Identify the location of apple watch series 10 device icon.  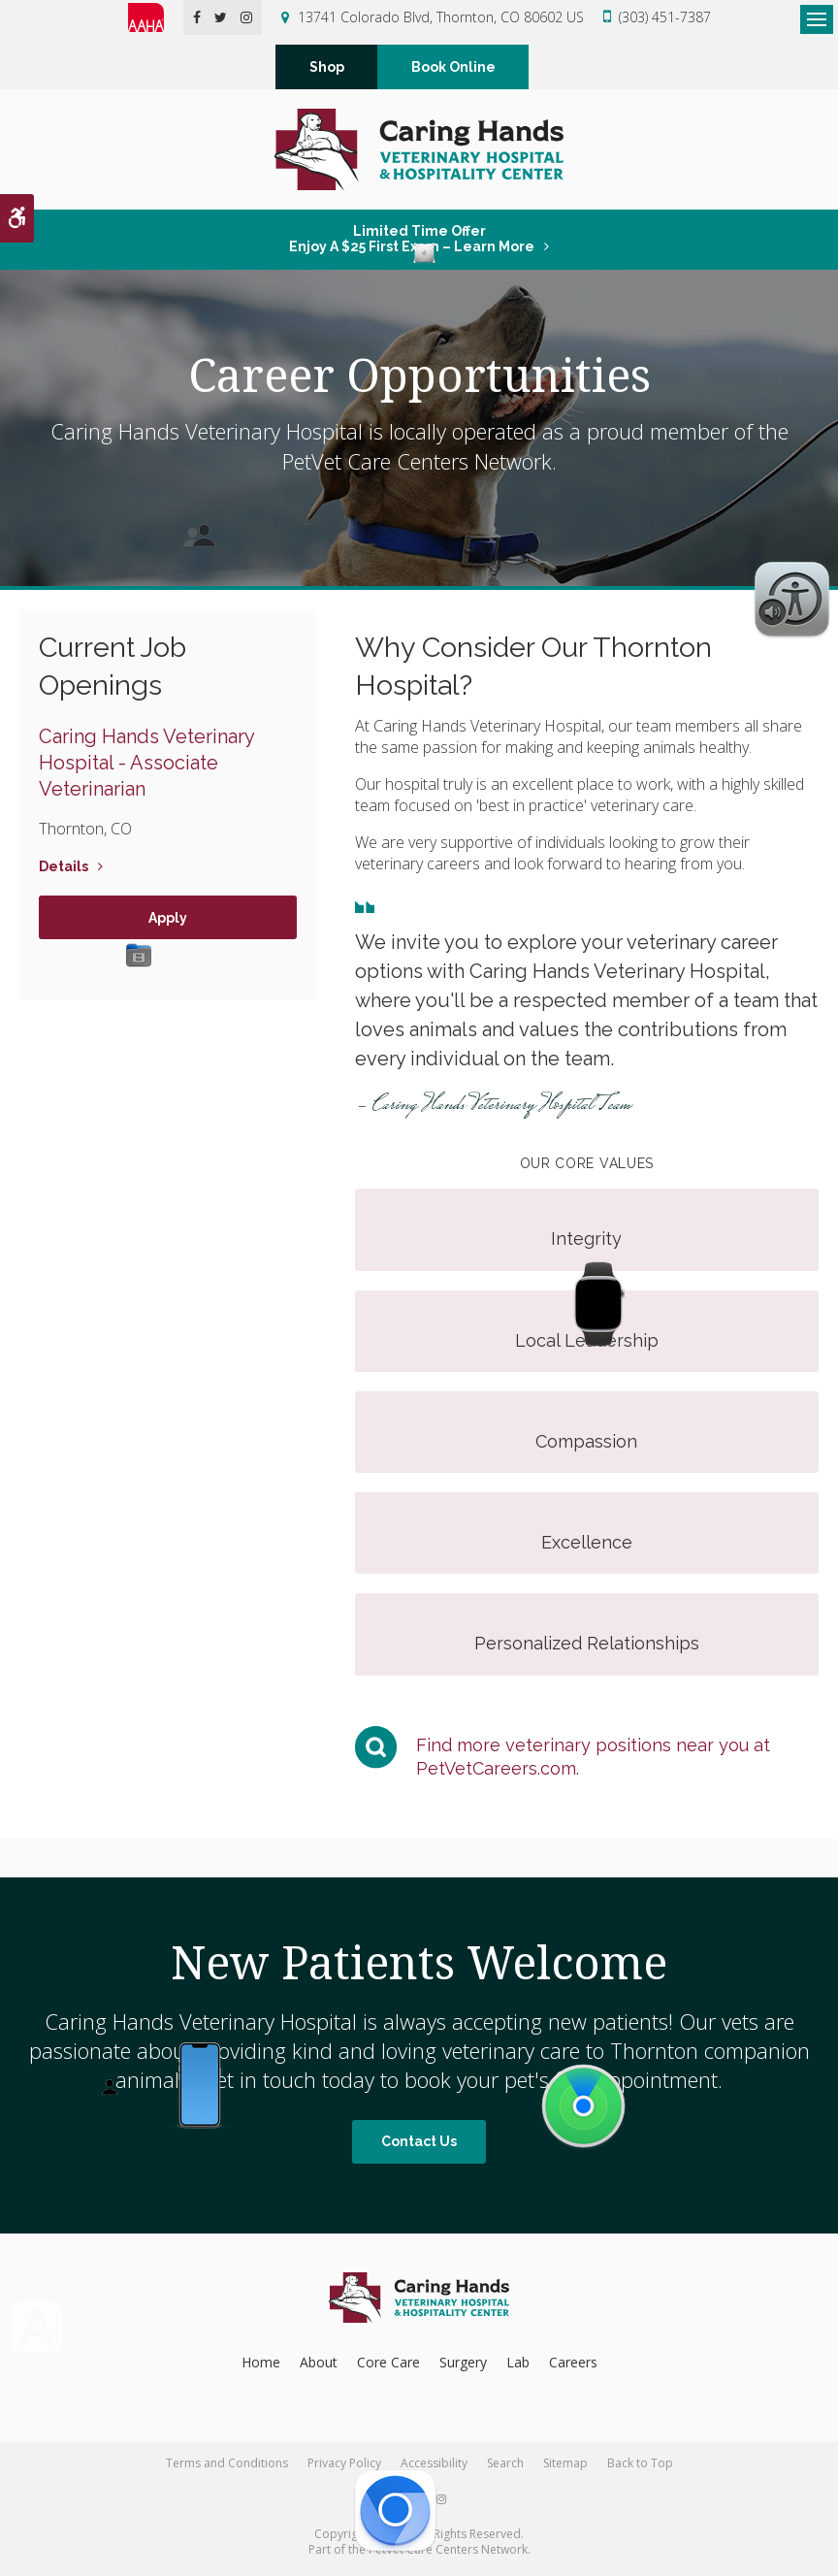
(598, 1304).